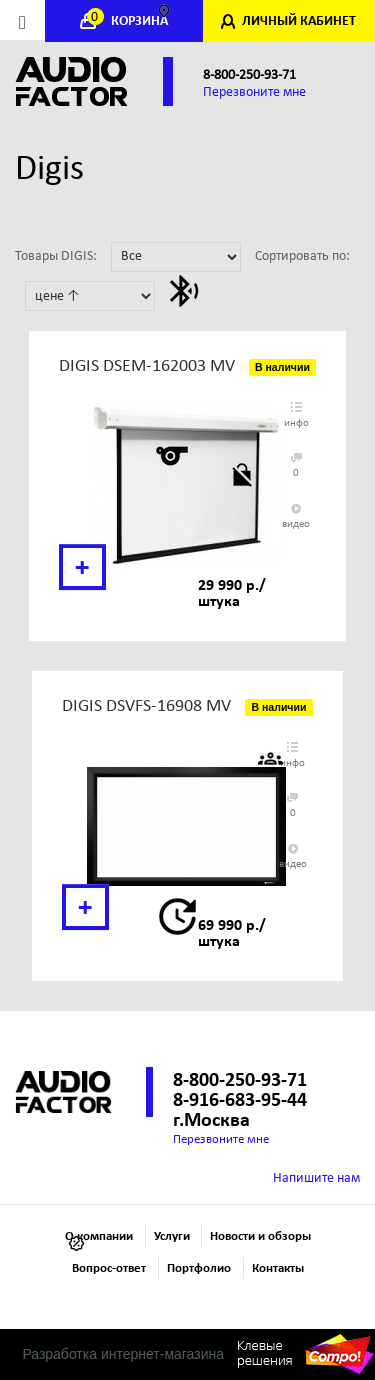 The width and height of the screenshot is (375, 1380). Describe the element at coordinates (270, 758) in the screenshot. I see `view or manage groups` at that location.